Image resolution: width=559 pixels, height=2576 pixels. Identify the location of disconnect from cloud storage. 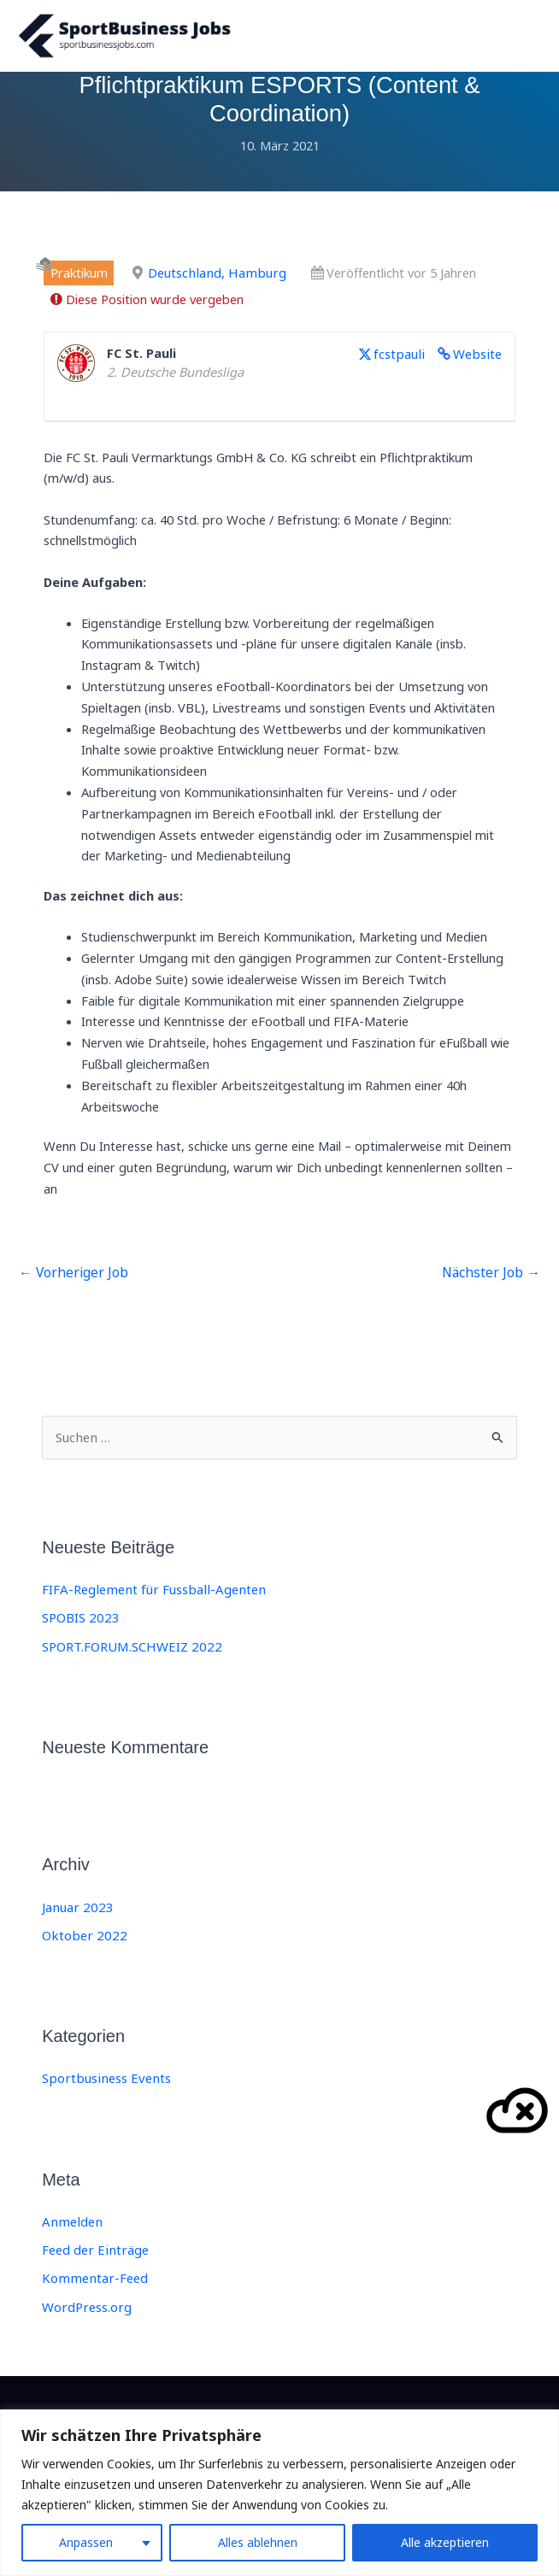
(517, 2110).